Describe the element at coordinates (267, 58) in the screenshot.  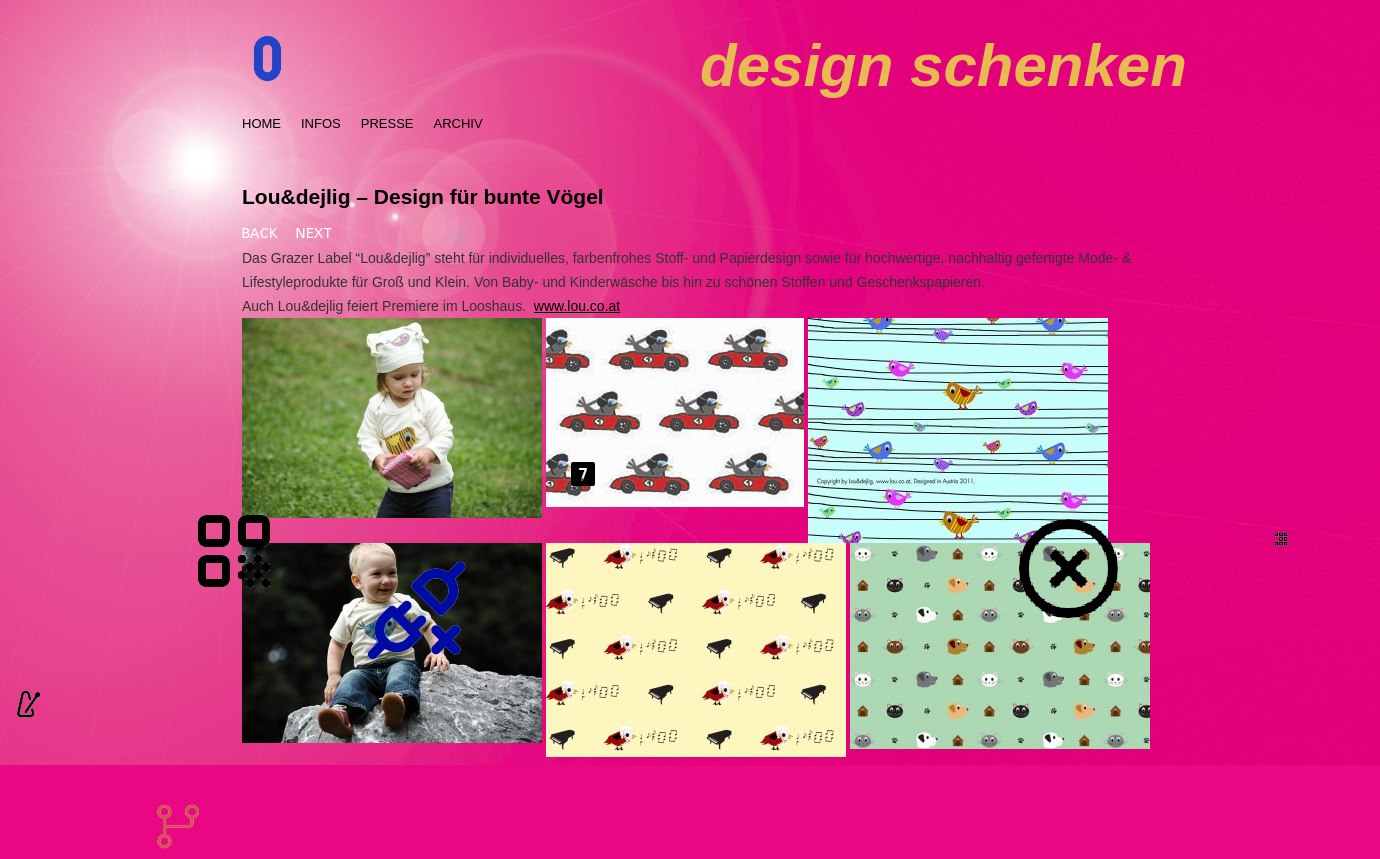
I see `indicates a lowercase letter "o" for text formatting` at that location.